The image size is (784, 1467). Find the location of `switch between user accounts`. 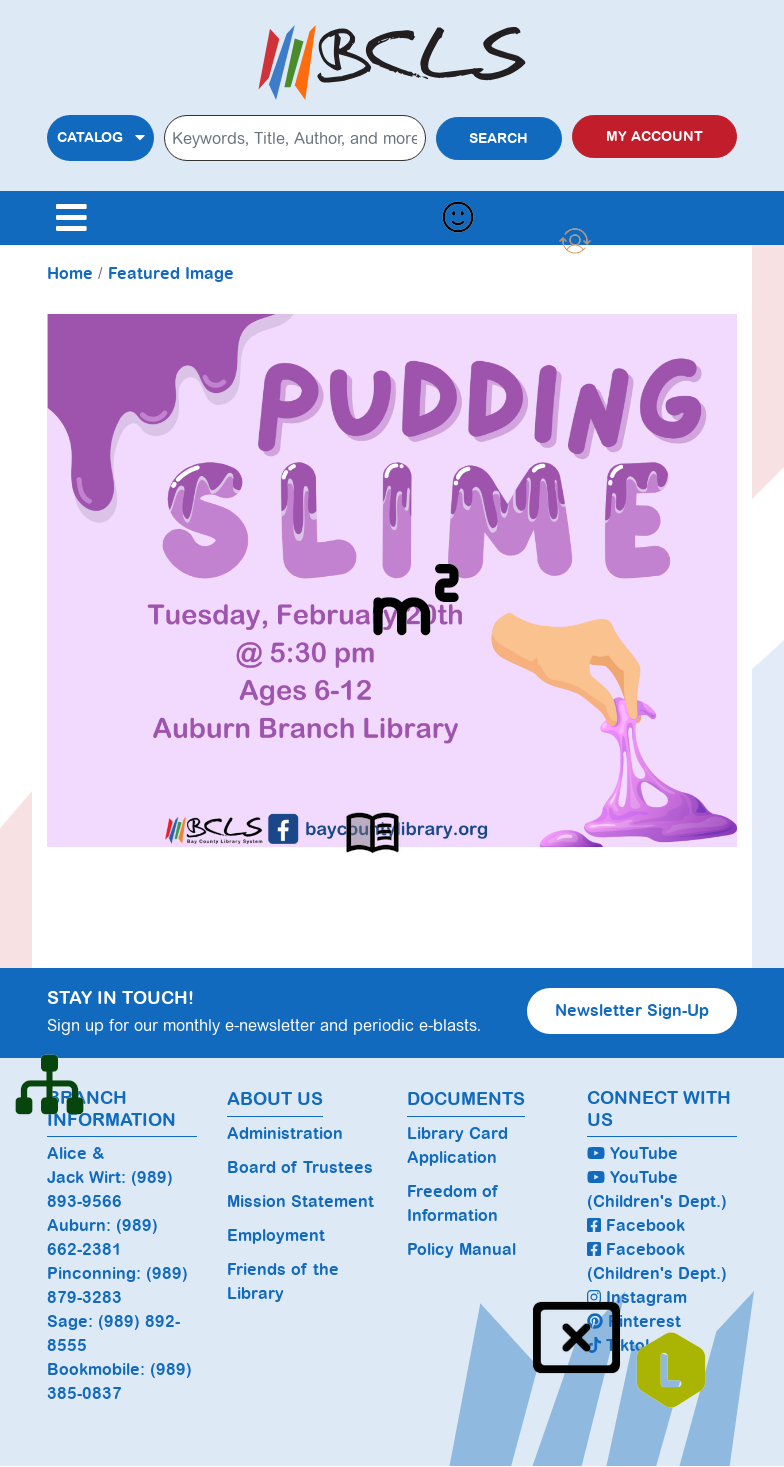

switch between user accounts is located at coordinates (575, 241).